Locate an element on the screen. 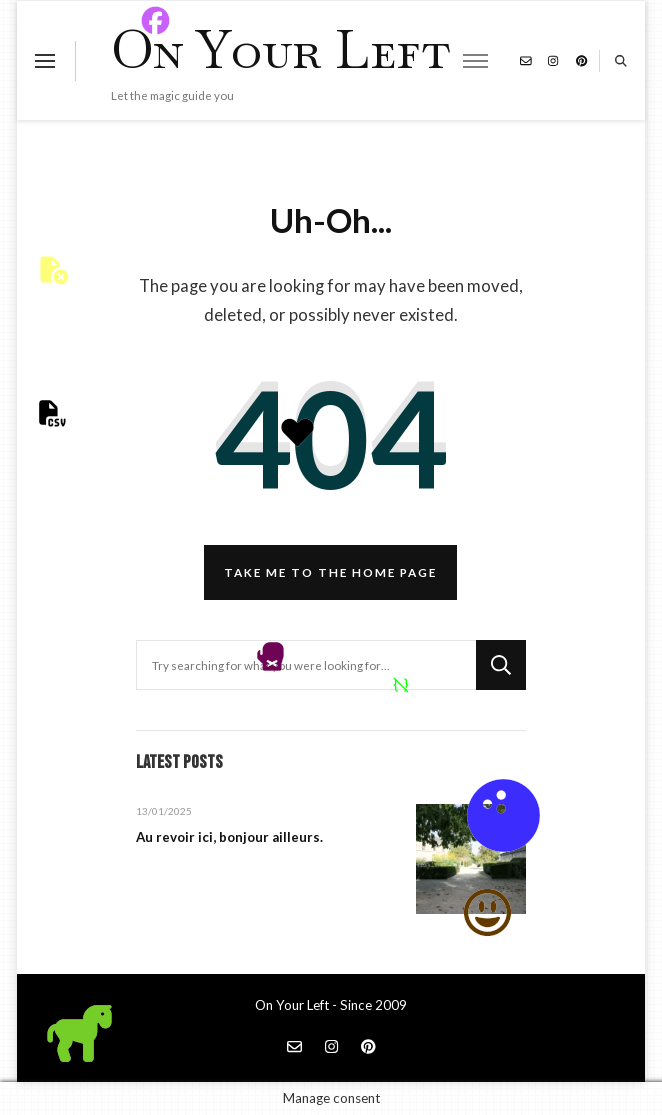  open or view a CSV file is located at coordinates (51, 412).